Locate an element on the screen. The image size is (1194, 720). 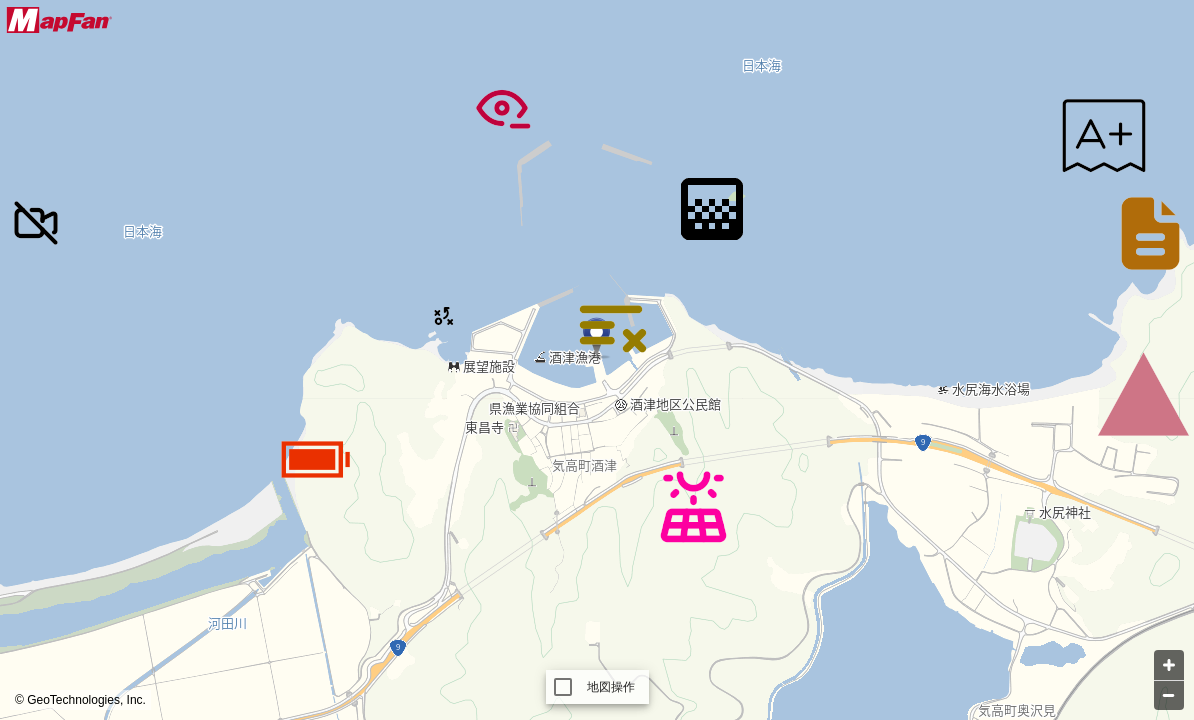
view strategy or game plan is located at coordinates (443, 316).